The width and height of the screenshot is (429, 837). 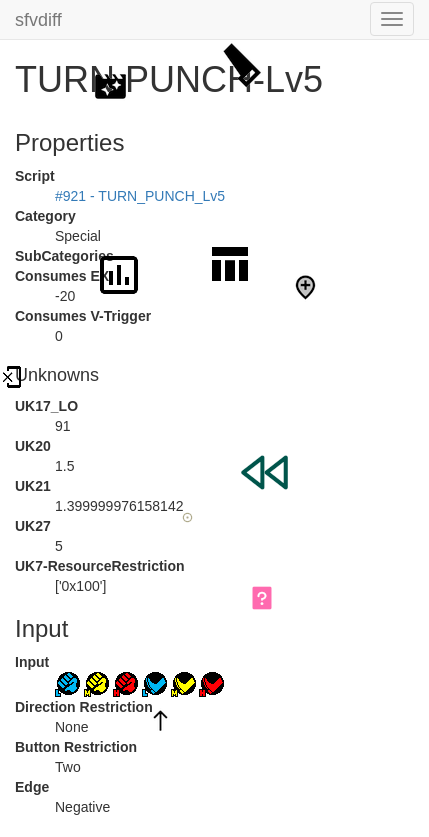 I want to click on start recording audio or video, so click(x=187, y=517).